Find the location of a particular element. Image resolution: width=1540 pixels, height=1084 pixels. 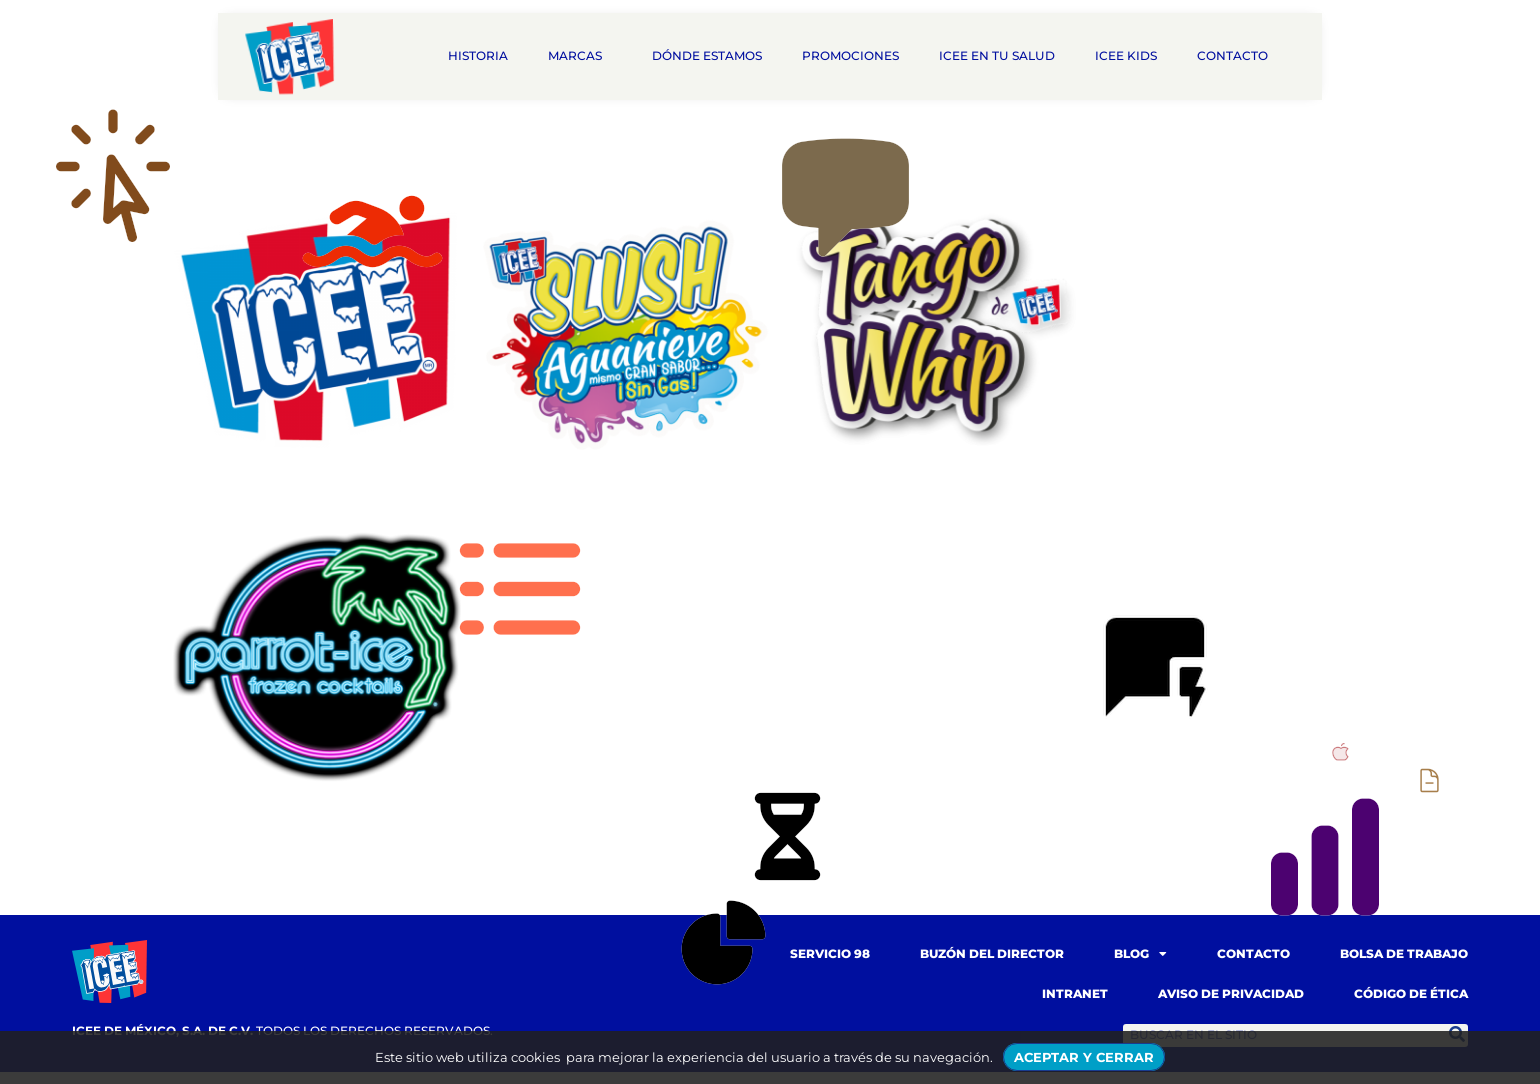

remove content from a document is located at coordinates (1429, 780).